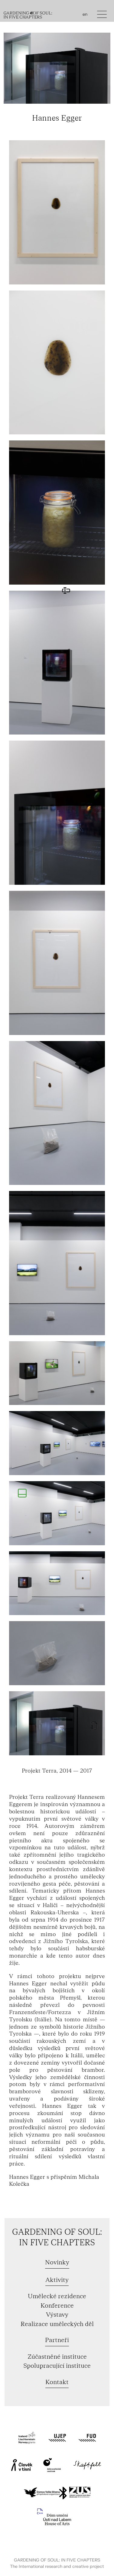 The width and height of the screenshot is (114, 2576). I want to click on toggle bluetooth connectivity, so click(63, 2493).